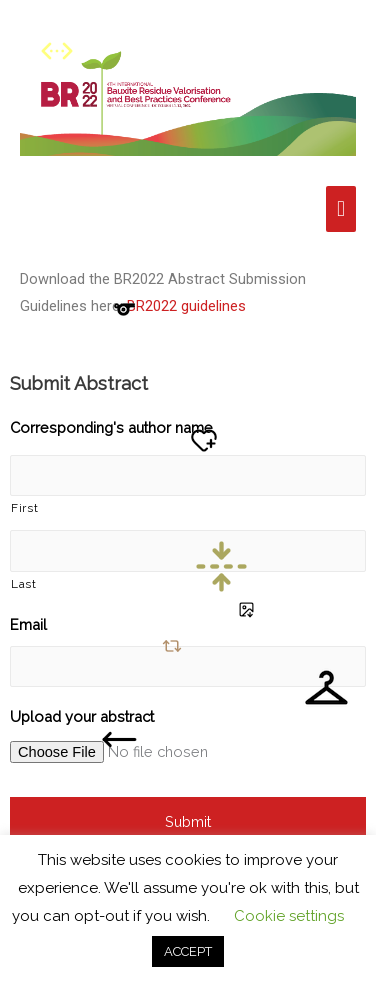  I want to click on enable repeat or loop playback, so click(172, 646).